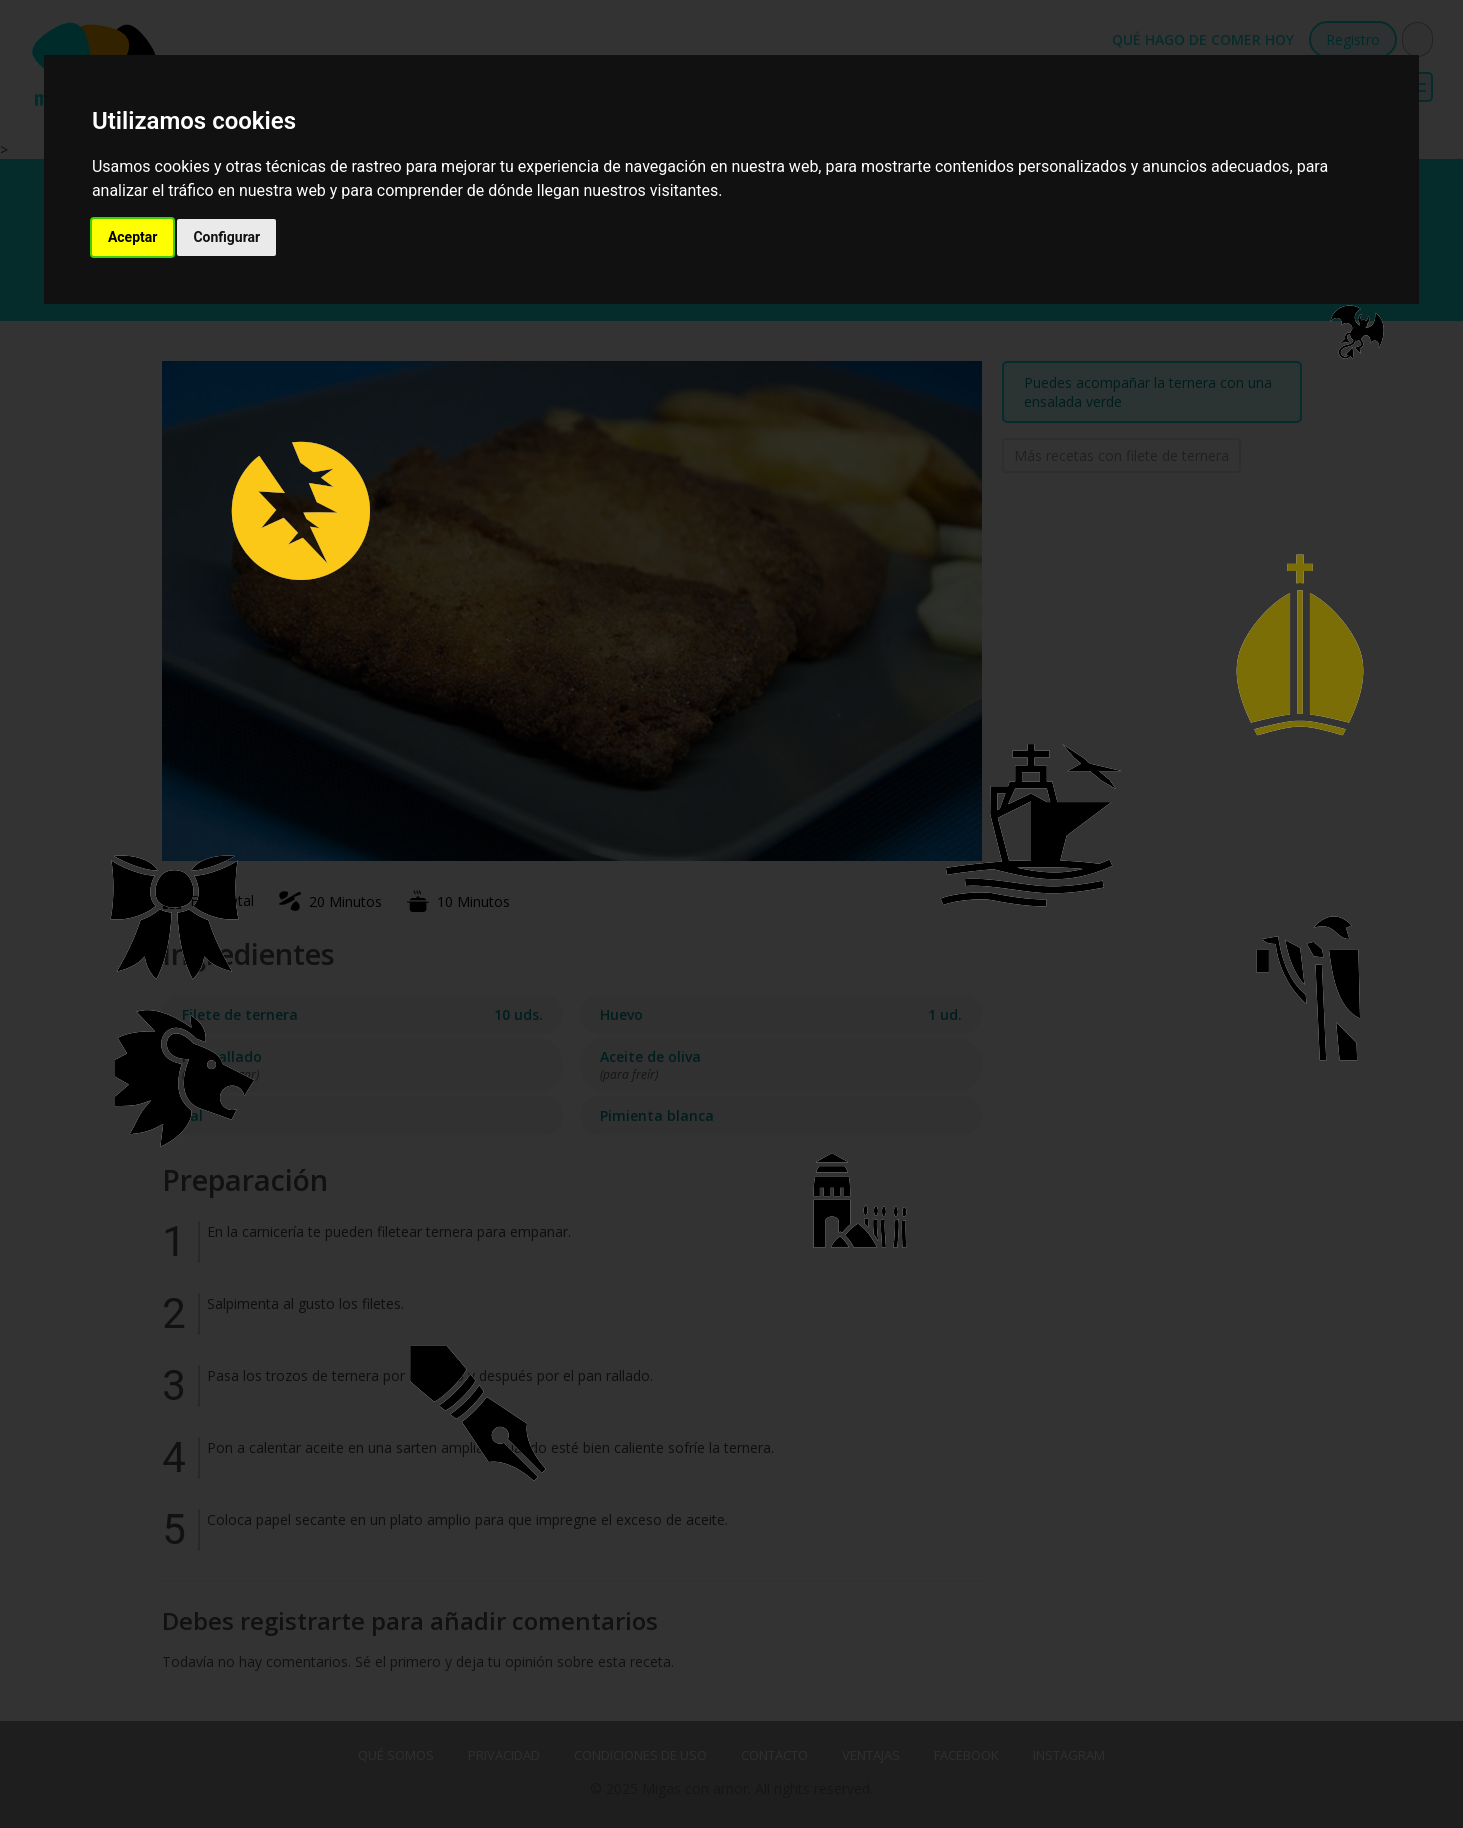 The image size is (1463, 1828). I want to click on represents a lion character or avatar in a game, so click(185, 1080).